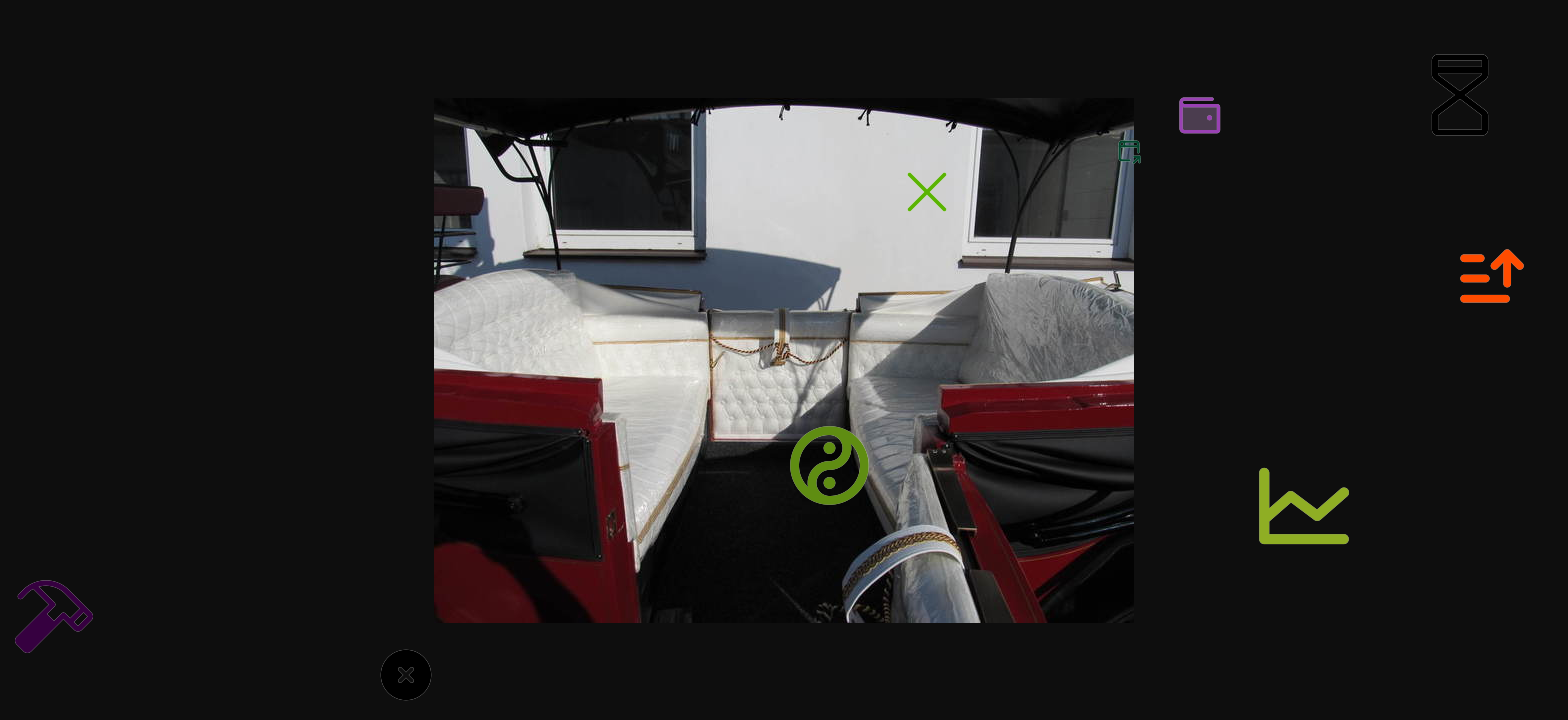 Image resolution: width=1568 pixels, height=720 pixels. What do you see at coordinates (1489, 278) in the screenshot?
I see `sort items in descending order` at bounding box center [1489, 278].